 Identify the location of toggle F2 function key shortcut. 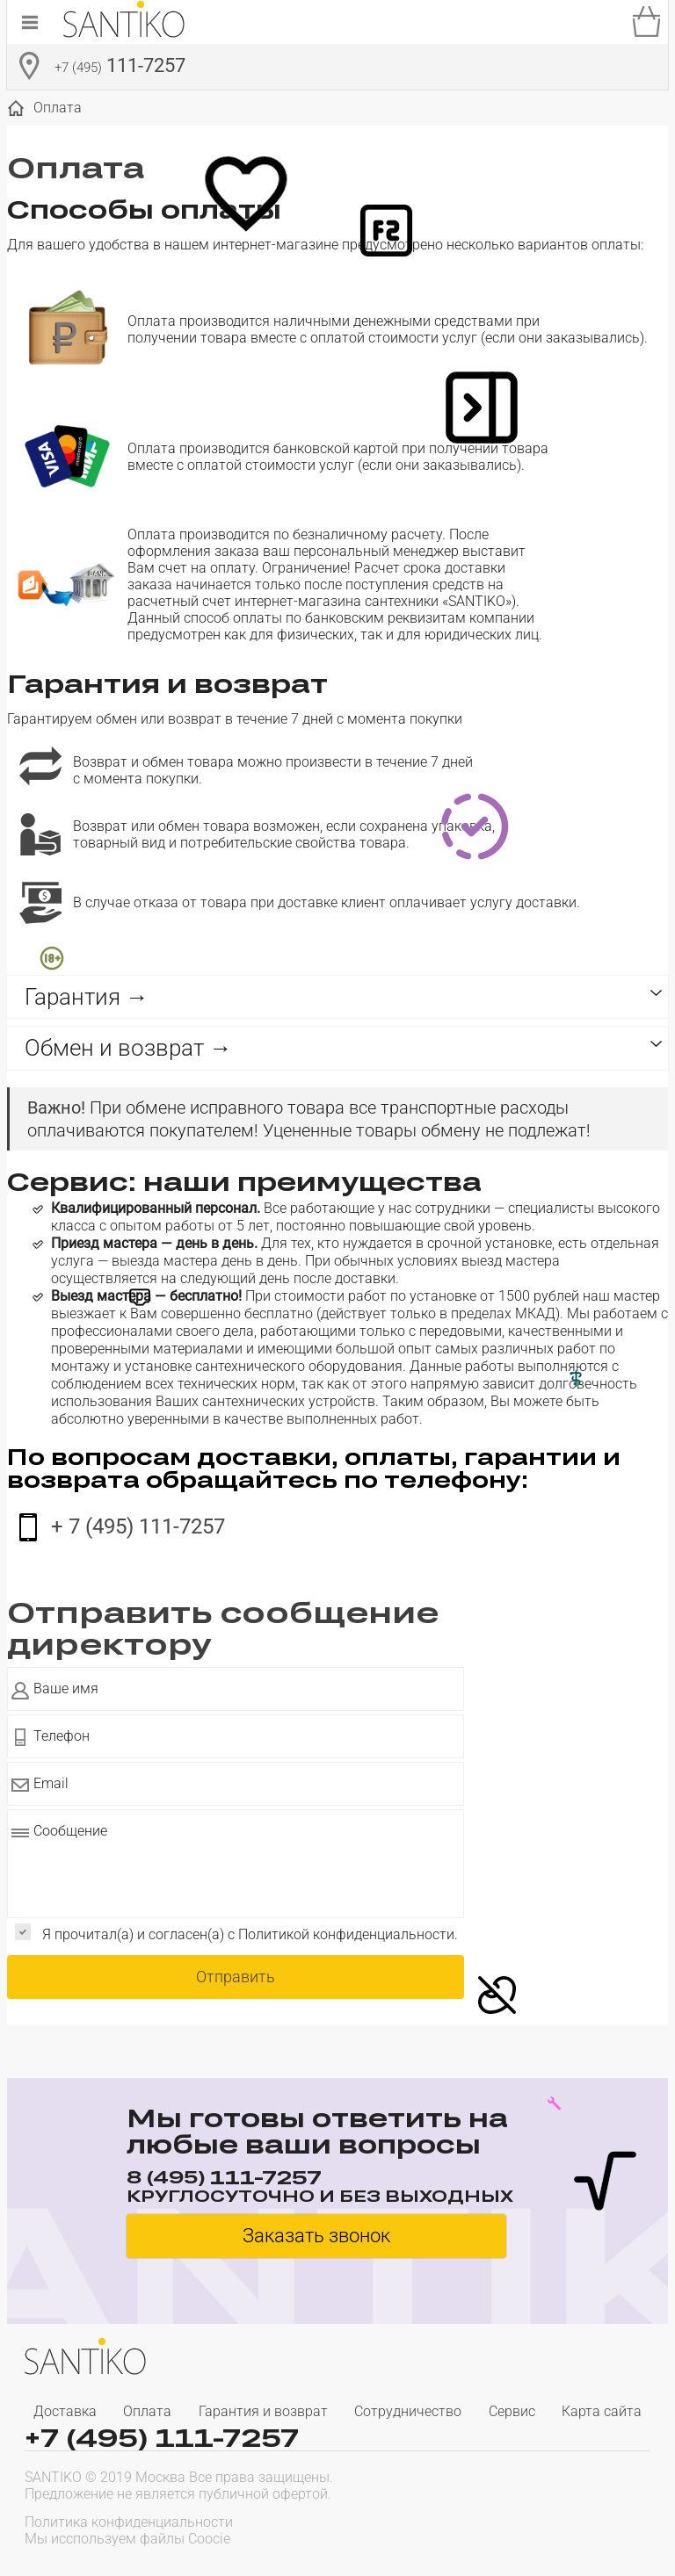
(386, 230).